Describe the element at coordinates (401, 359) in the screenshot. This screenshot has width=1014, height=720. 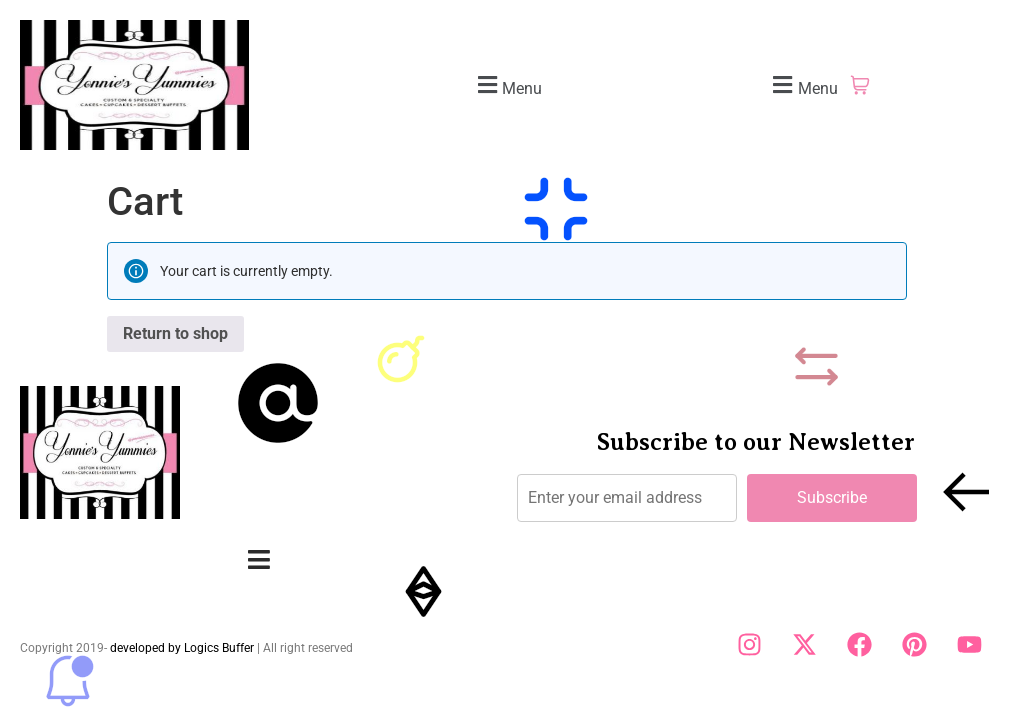
I see `indicates a destructive or dangerous action` at that location.